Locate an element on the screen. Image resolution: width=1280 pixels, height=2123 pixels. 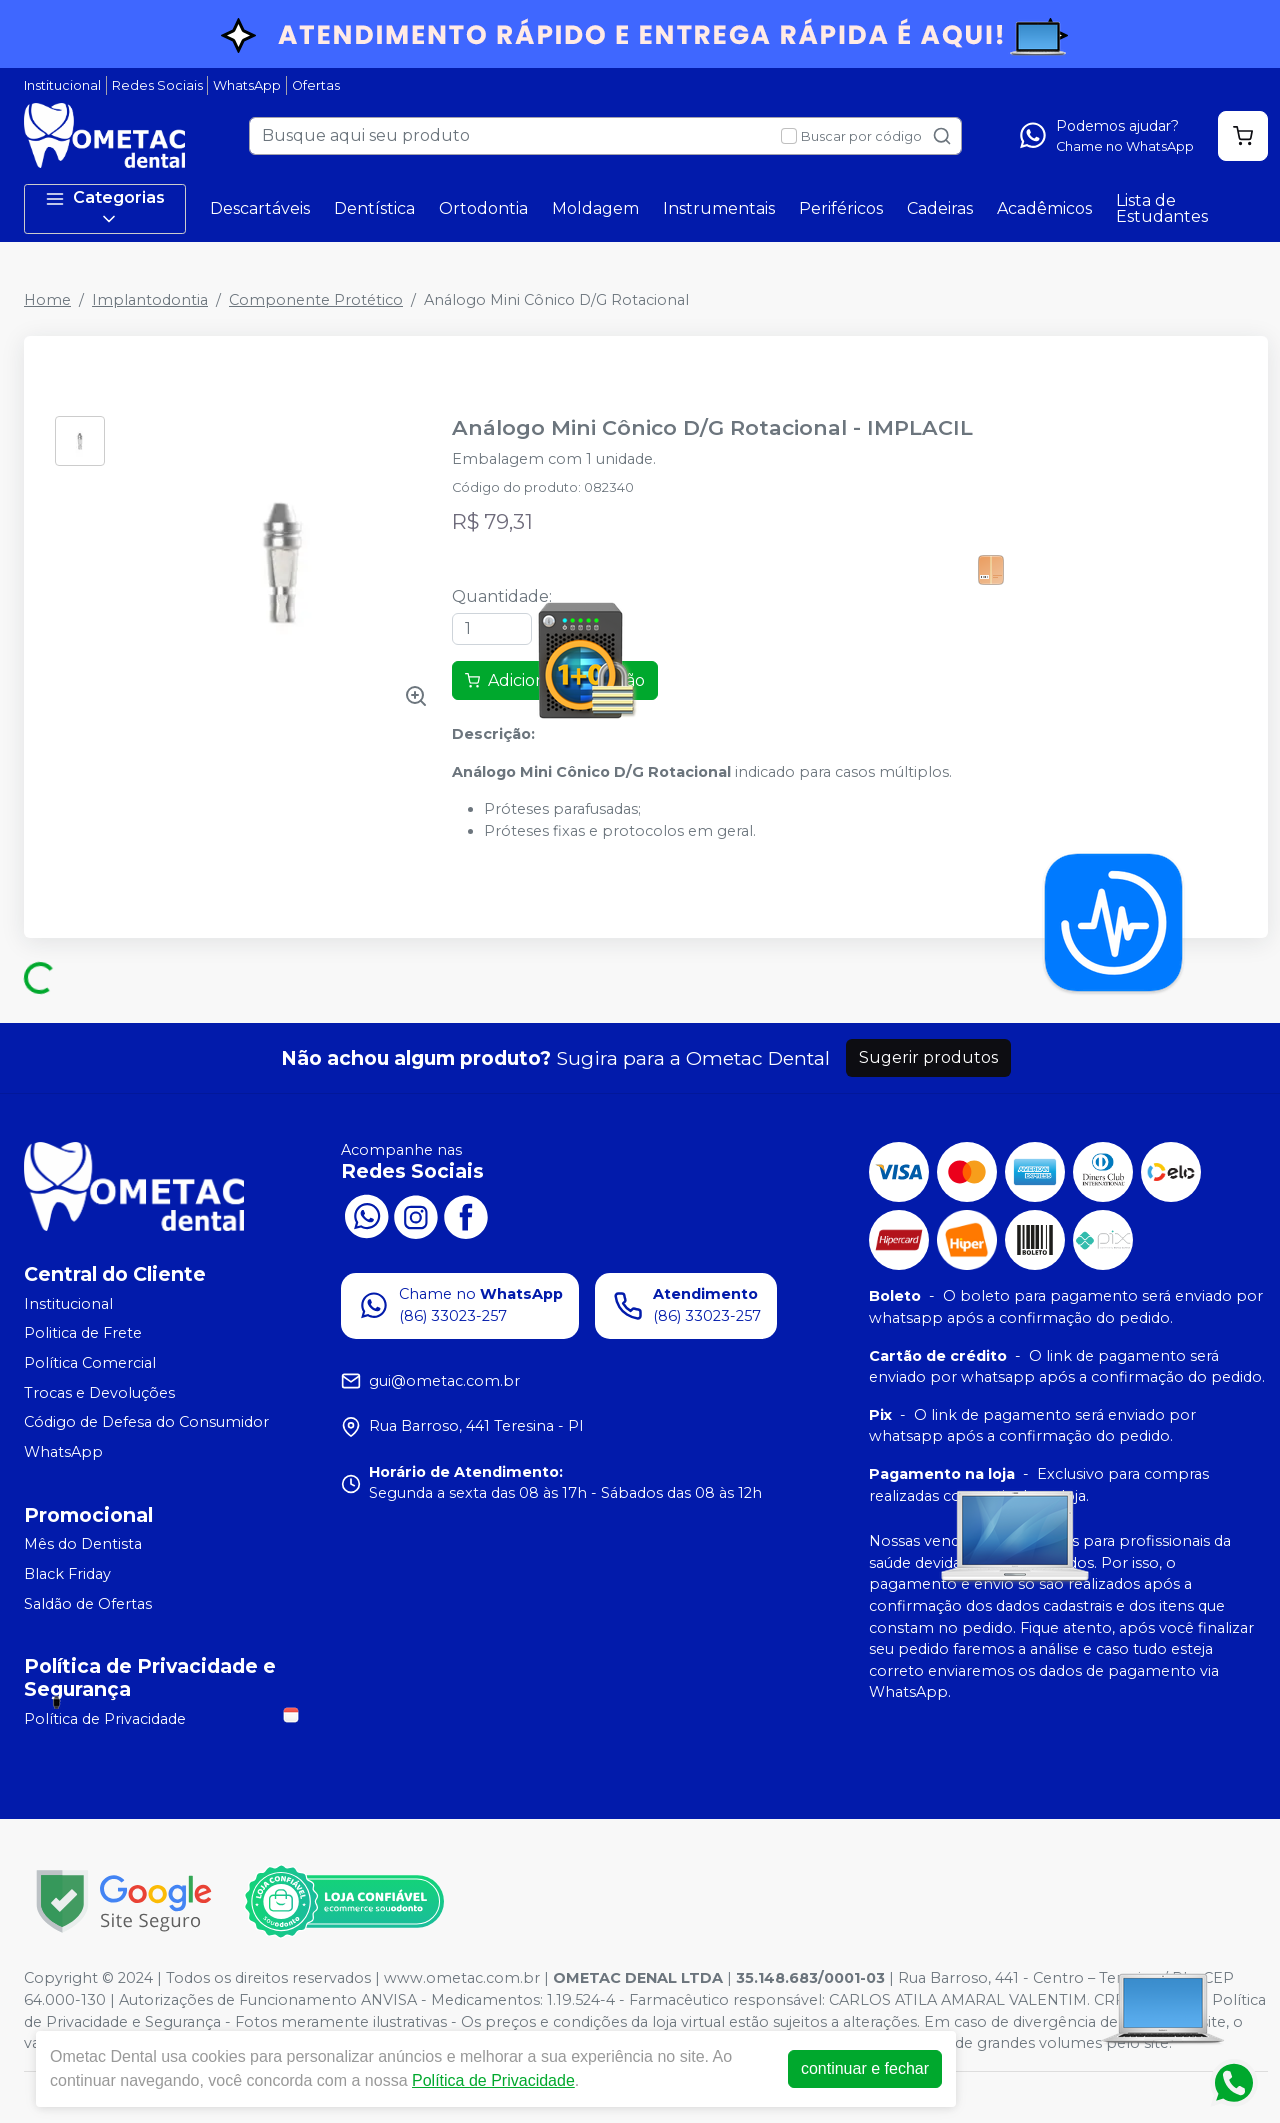
access system diagnostic logs is located at coordinates (1113, 922).